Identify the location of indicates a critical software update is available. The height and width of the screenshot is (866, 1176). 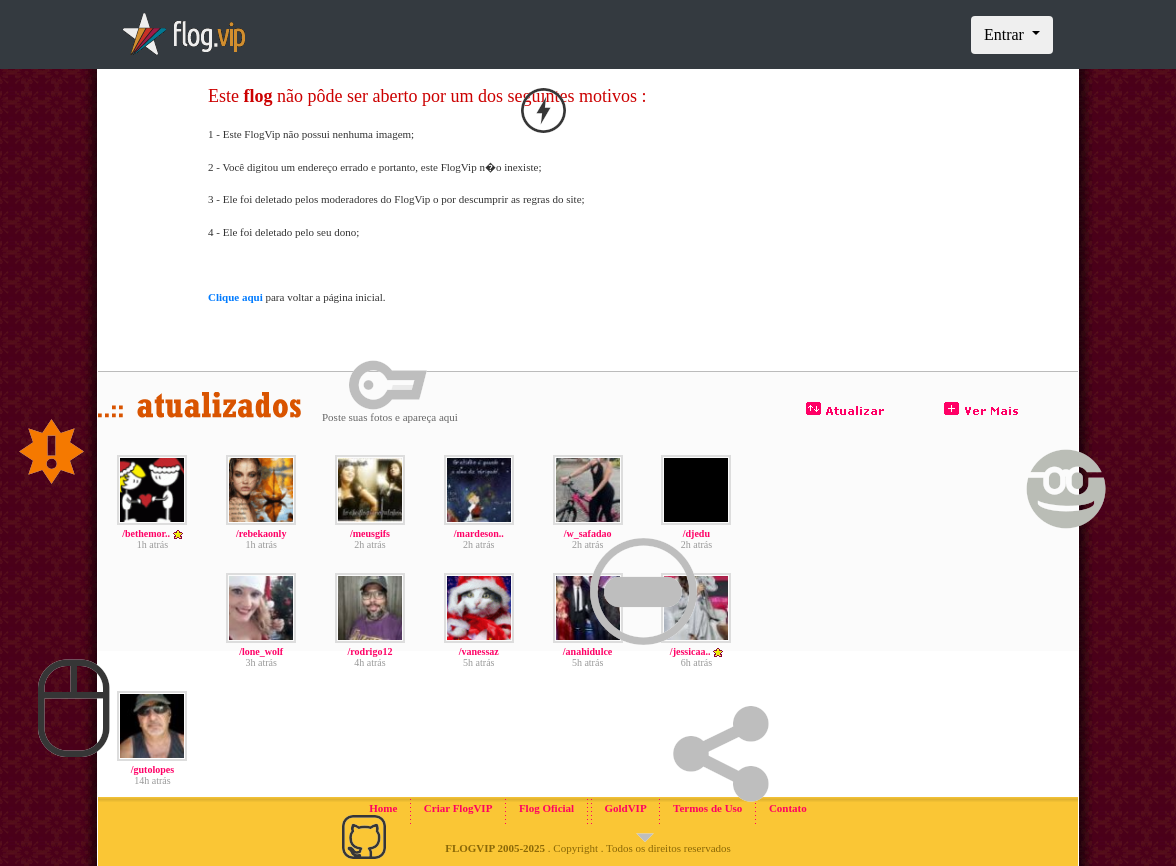
(51, 451).